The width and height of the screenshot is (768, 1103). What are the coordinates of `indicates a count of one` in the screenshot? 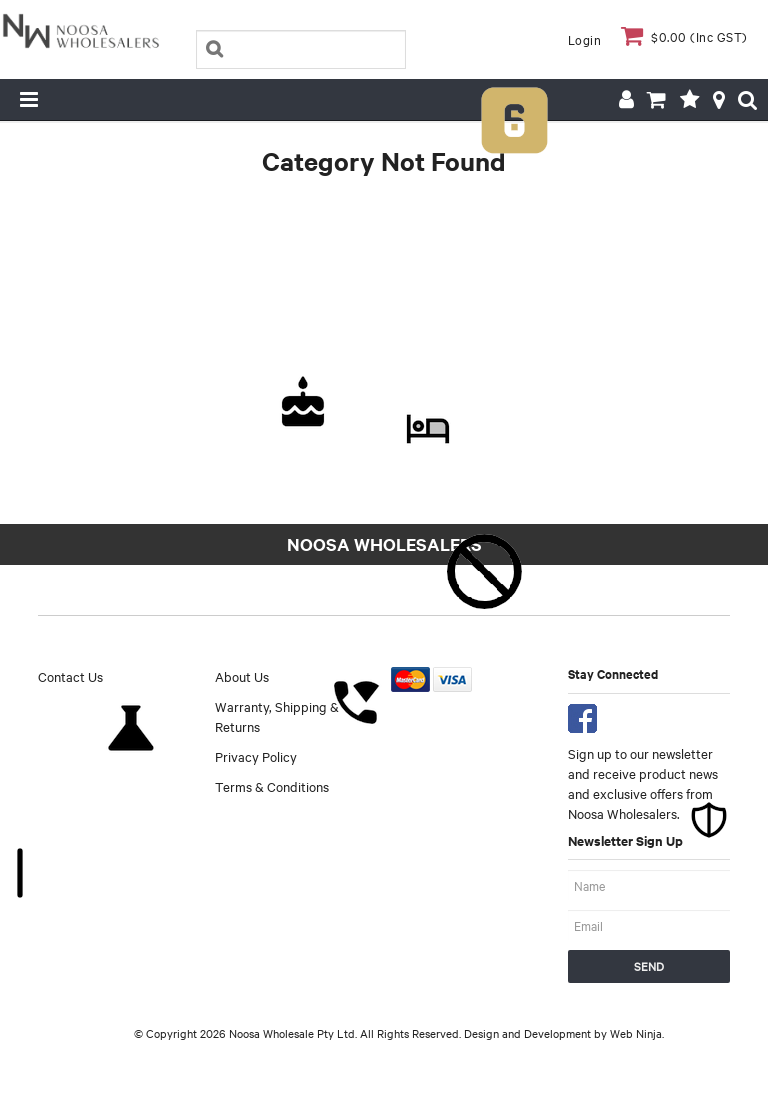 It's located at (42, 873).